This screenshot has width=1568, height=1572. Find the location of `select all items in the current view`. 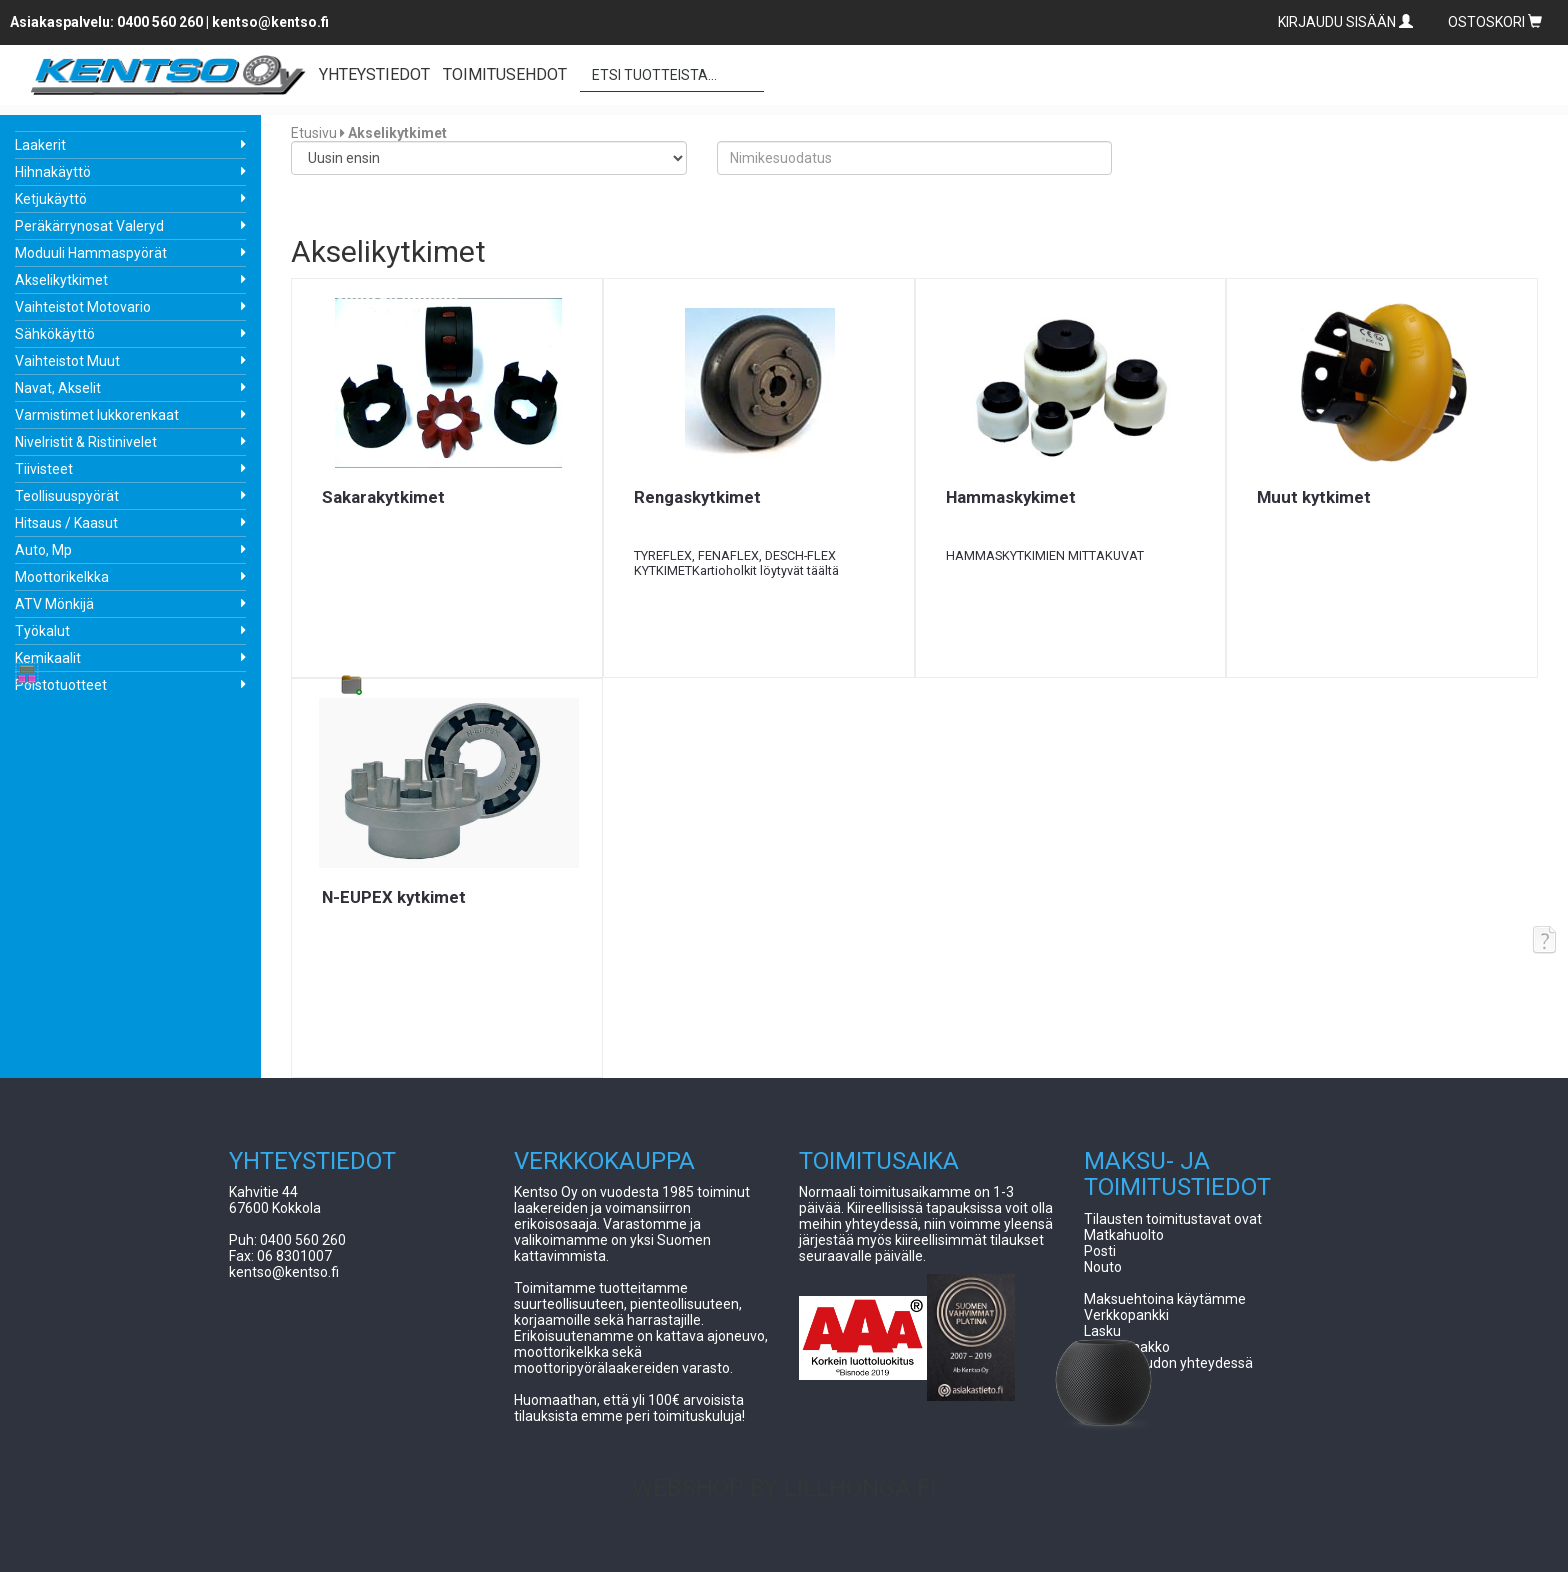

select all items in the current view is located at coordinates (27, 674).